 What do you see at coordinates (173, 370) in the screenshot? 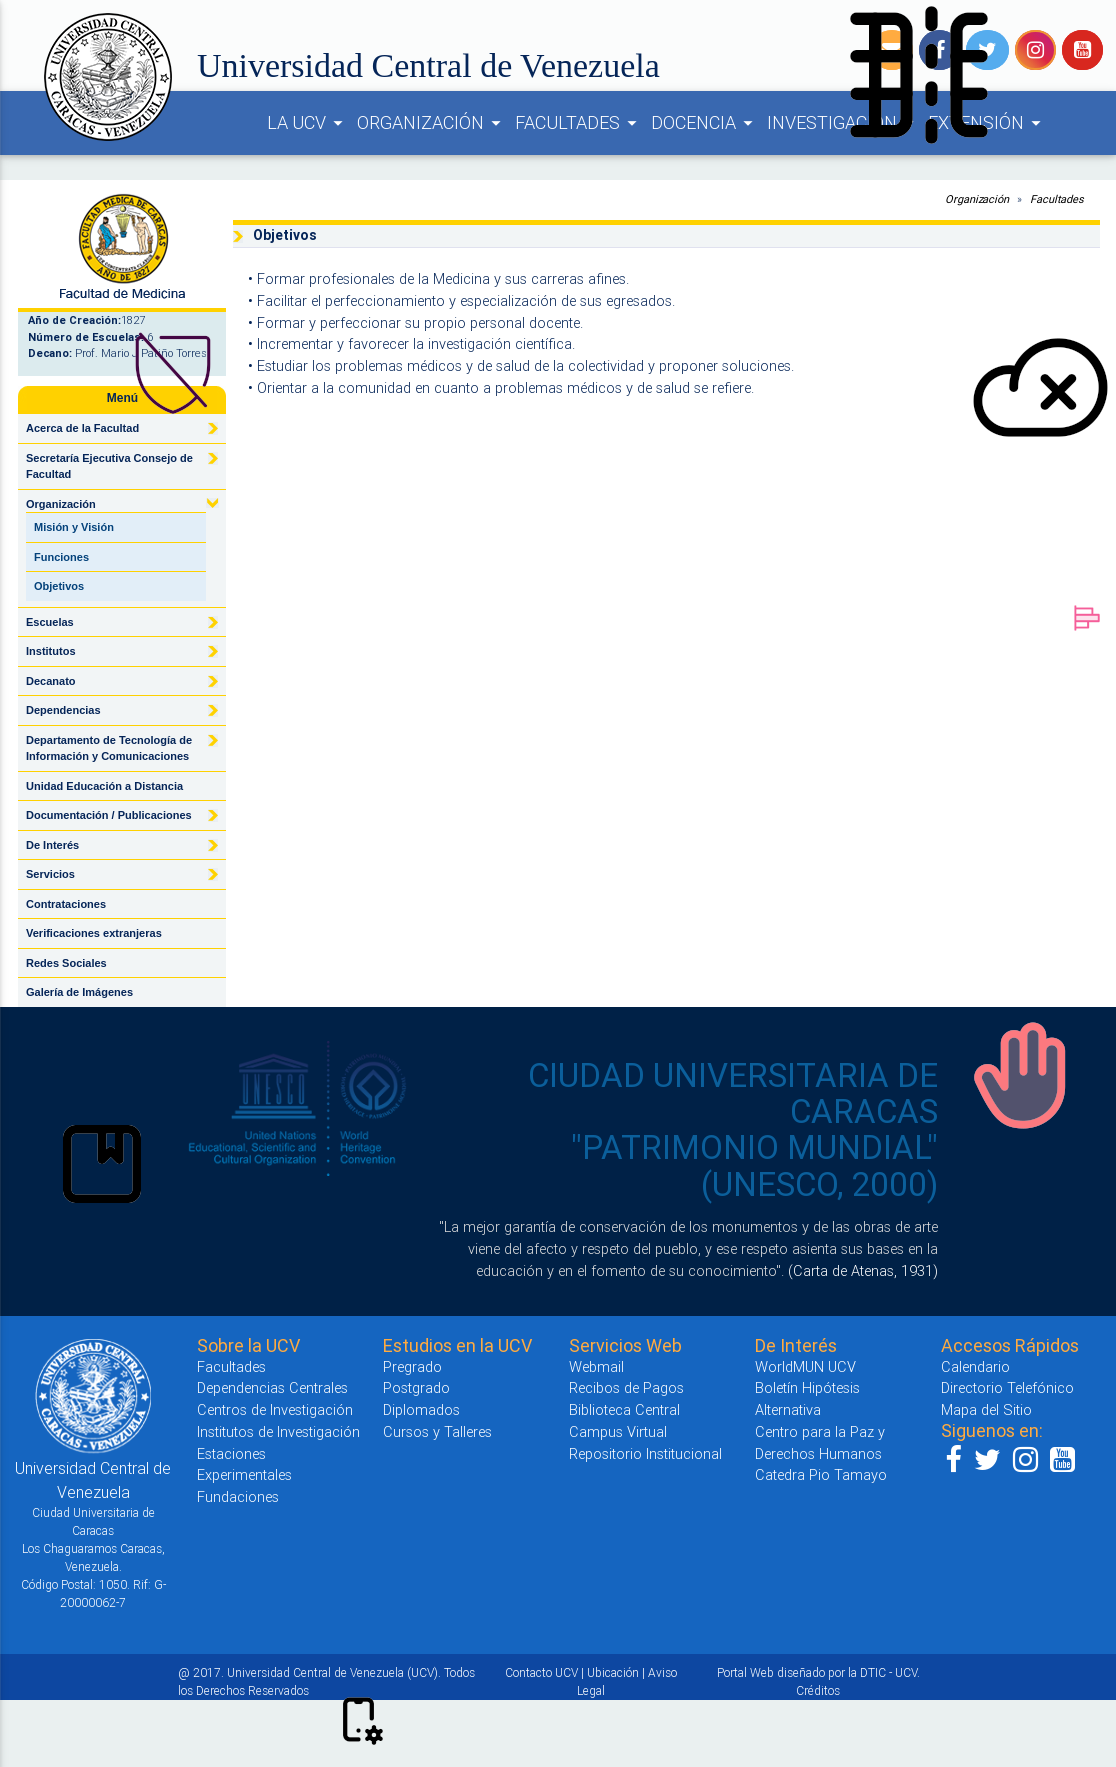
I see `disable security or protection features` at bounding box center [173, 370].